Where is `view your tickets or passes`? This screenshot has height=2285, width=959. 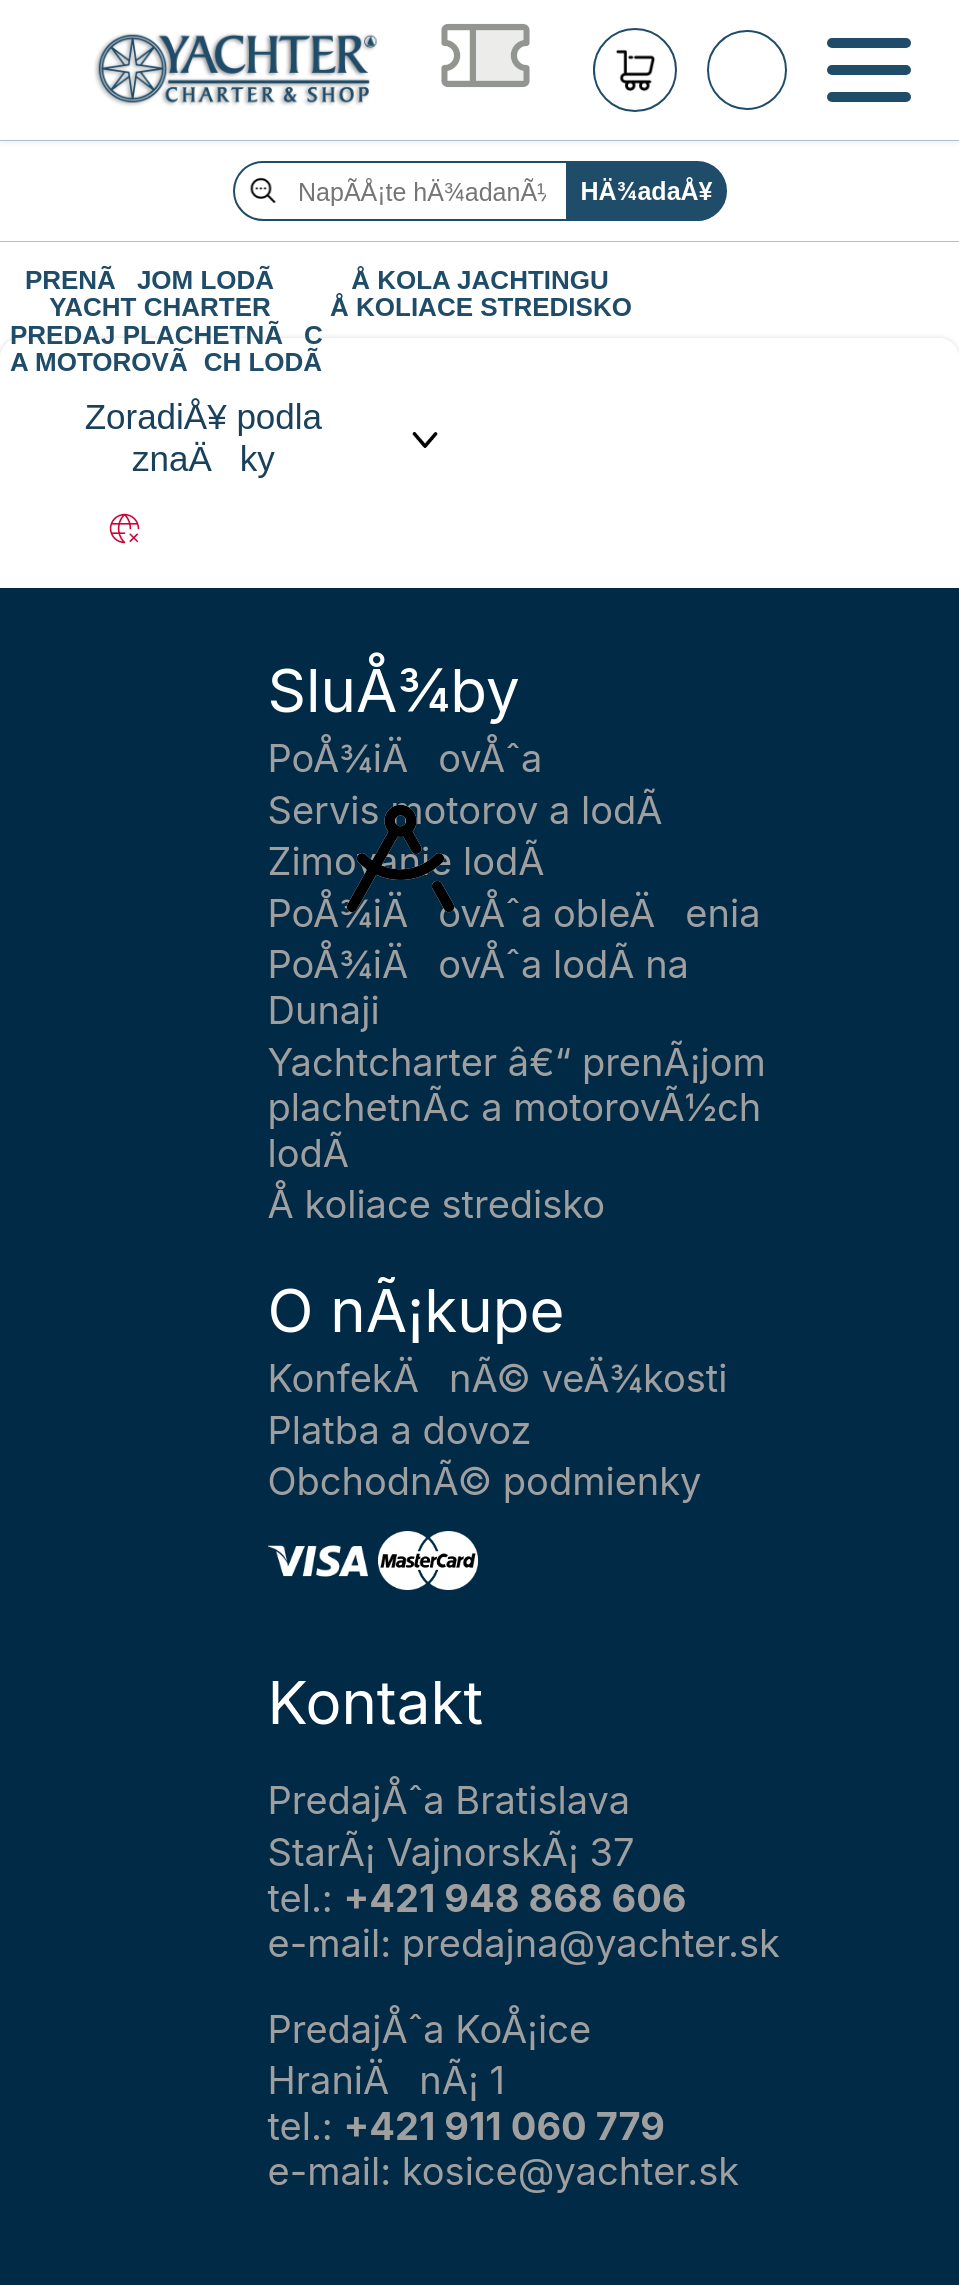
view your tickets or passes is located at coordinates (485, 55).